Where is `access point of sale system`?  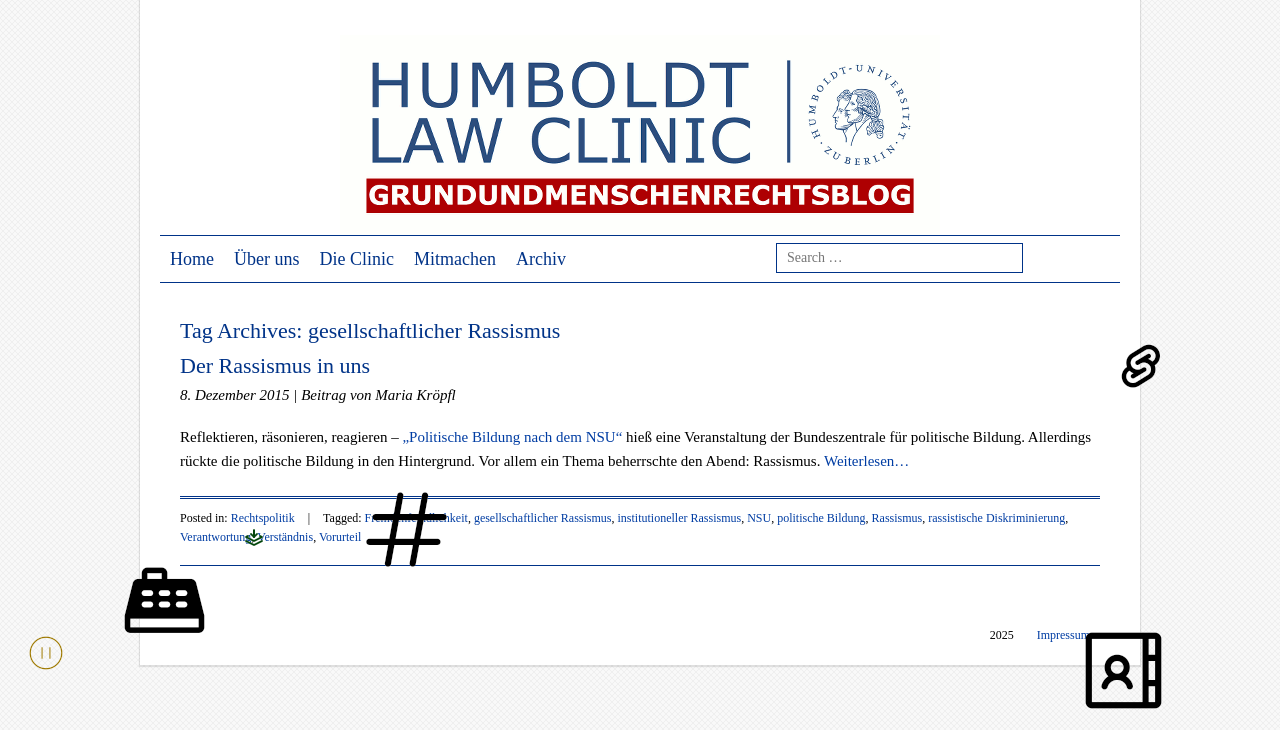
access point of sale system is located at coordinates (164, 604).